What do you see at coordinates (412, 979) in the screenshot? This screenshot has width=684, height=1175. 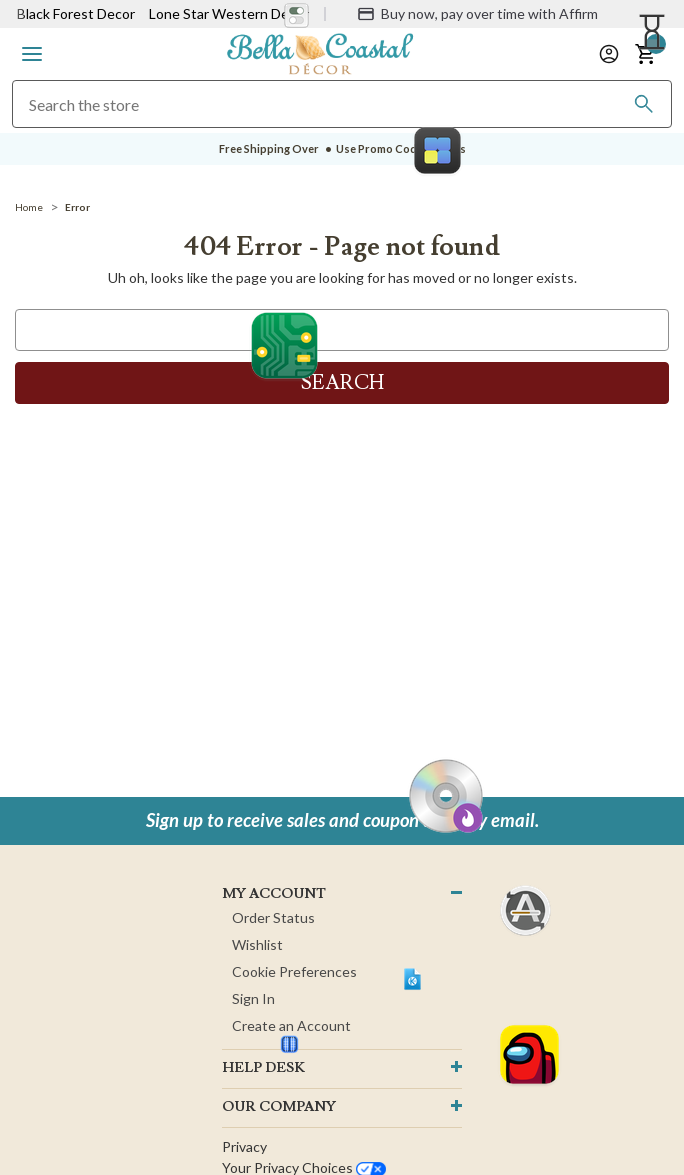 I see `open a KMyMoney financial data file` at bounding box center [412, 979].